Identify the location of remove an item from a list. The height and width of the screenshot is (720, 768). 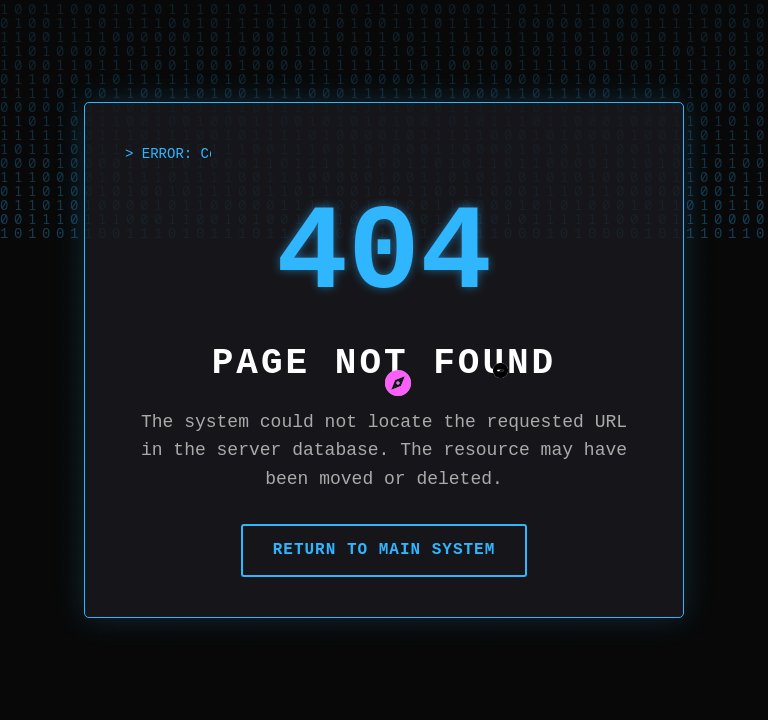
(500, 370).